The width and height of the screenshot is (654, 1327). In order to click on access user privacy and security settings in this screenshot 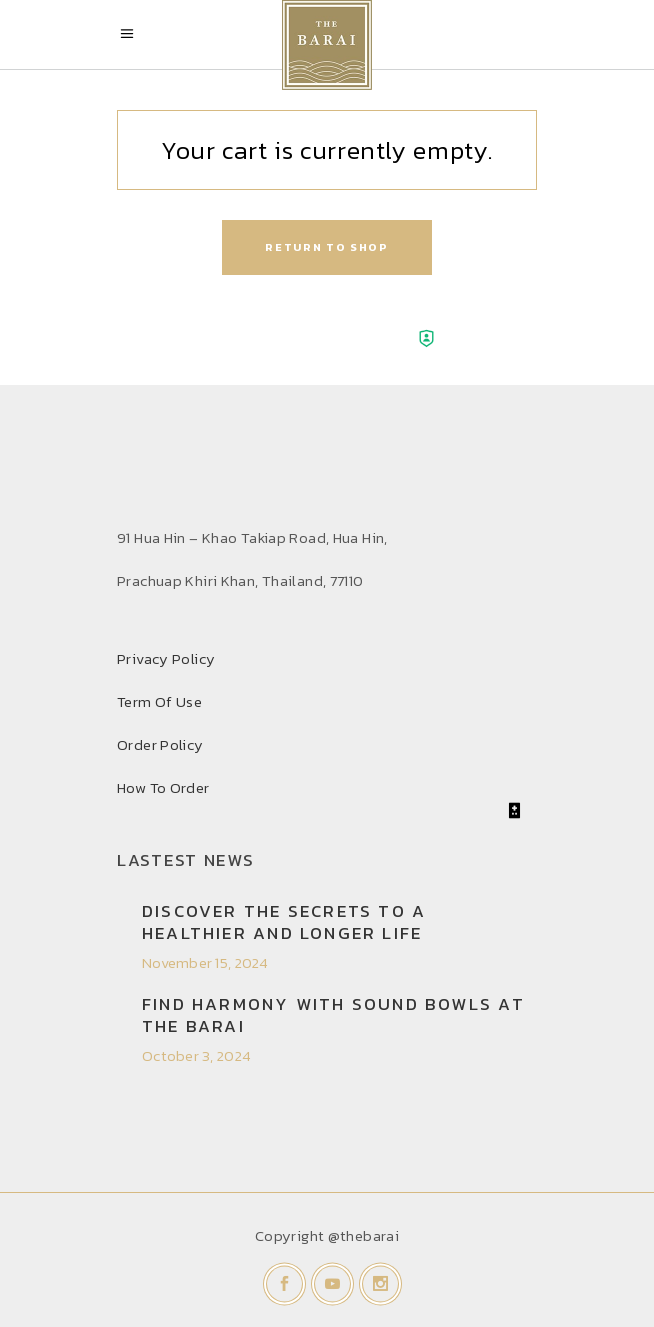, I will do `click(426, 338)`.